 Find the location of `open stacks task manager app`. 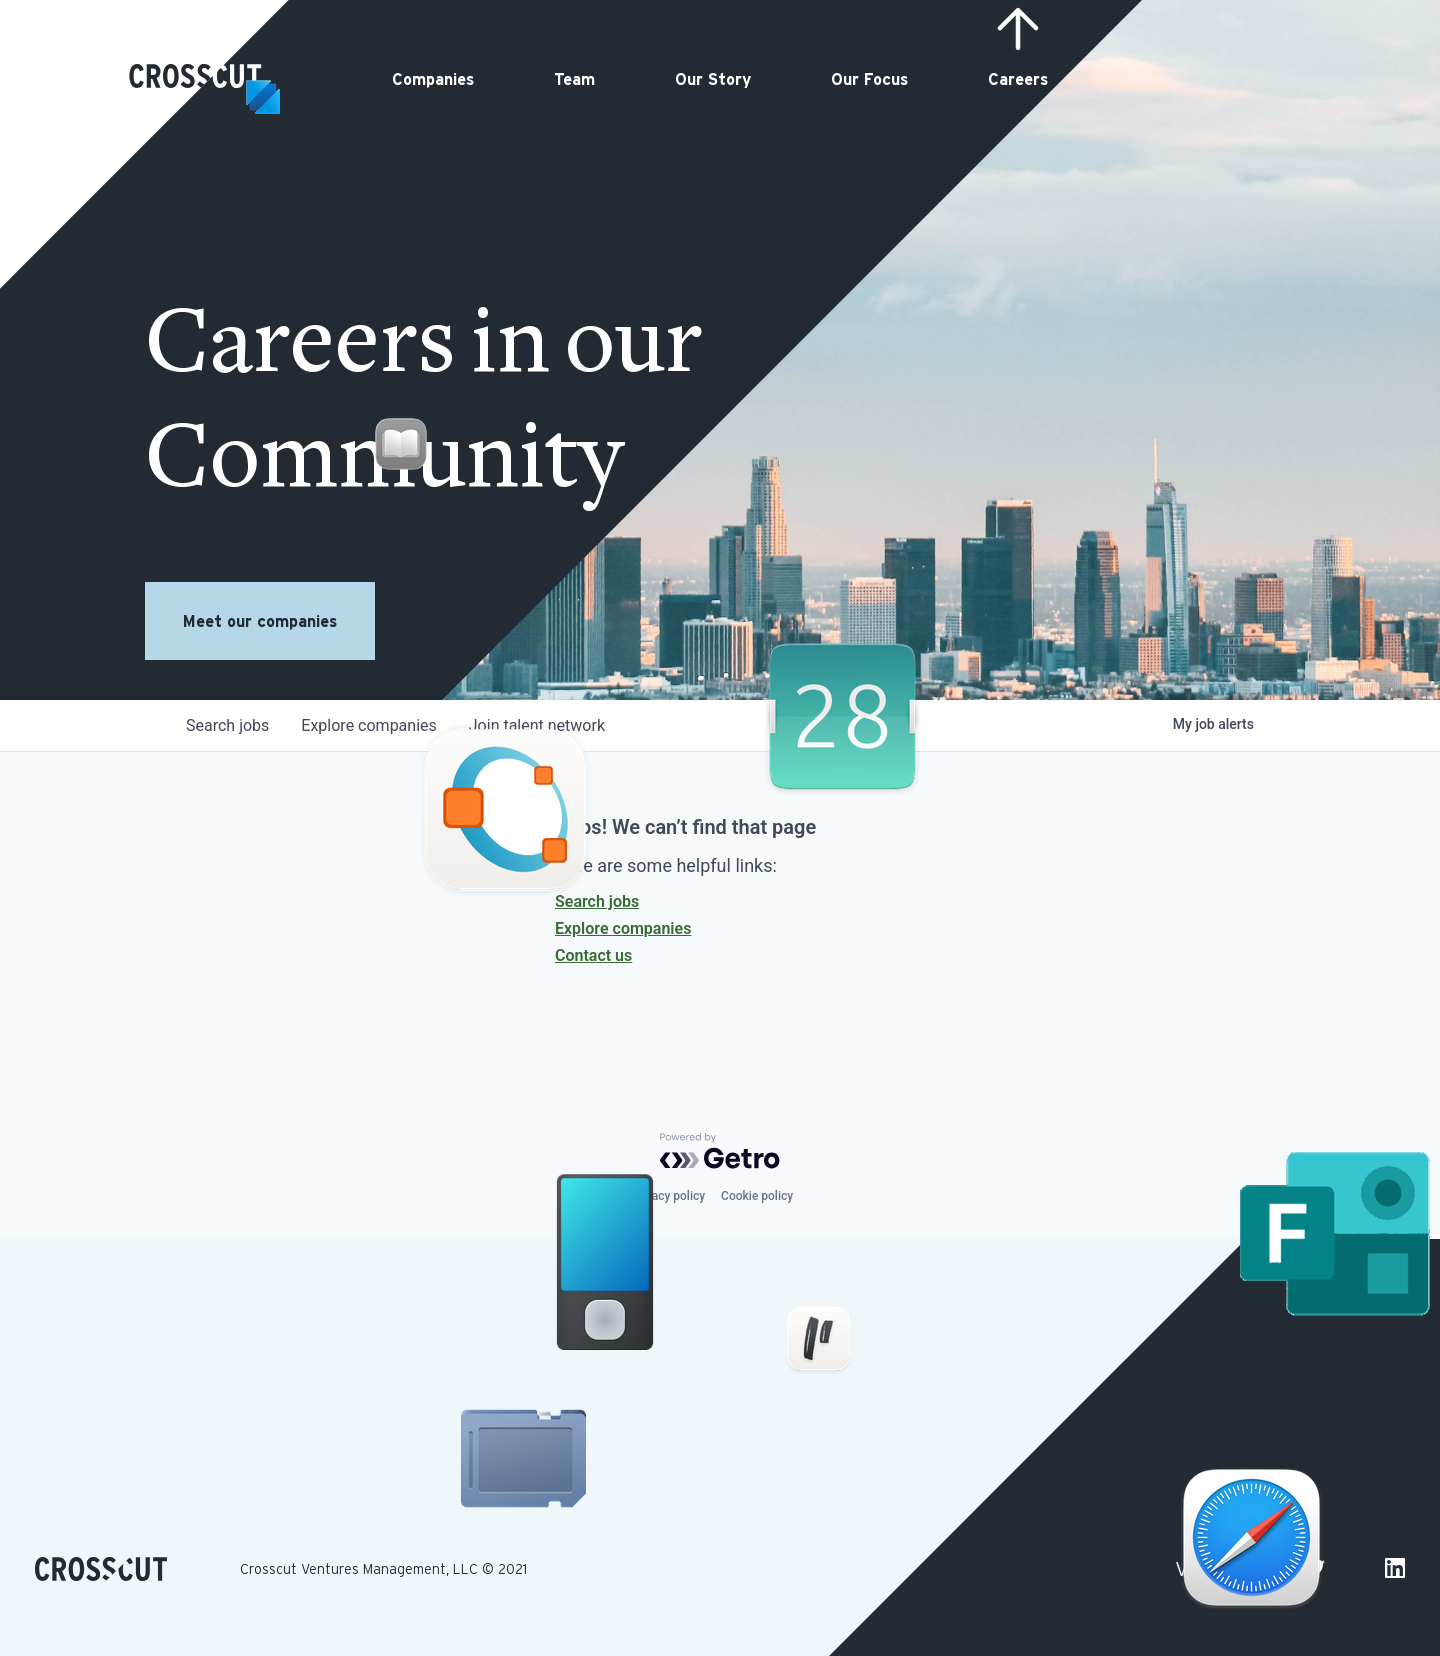

open stacks task manager app is located at coordinates (818, 1338).